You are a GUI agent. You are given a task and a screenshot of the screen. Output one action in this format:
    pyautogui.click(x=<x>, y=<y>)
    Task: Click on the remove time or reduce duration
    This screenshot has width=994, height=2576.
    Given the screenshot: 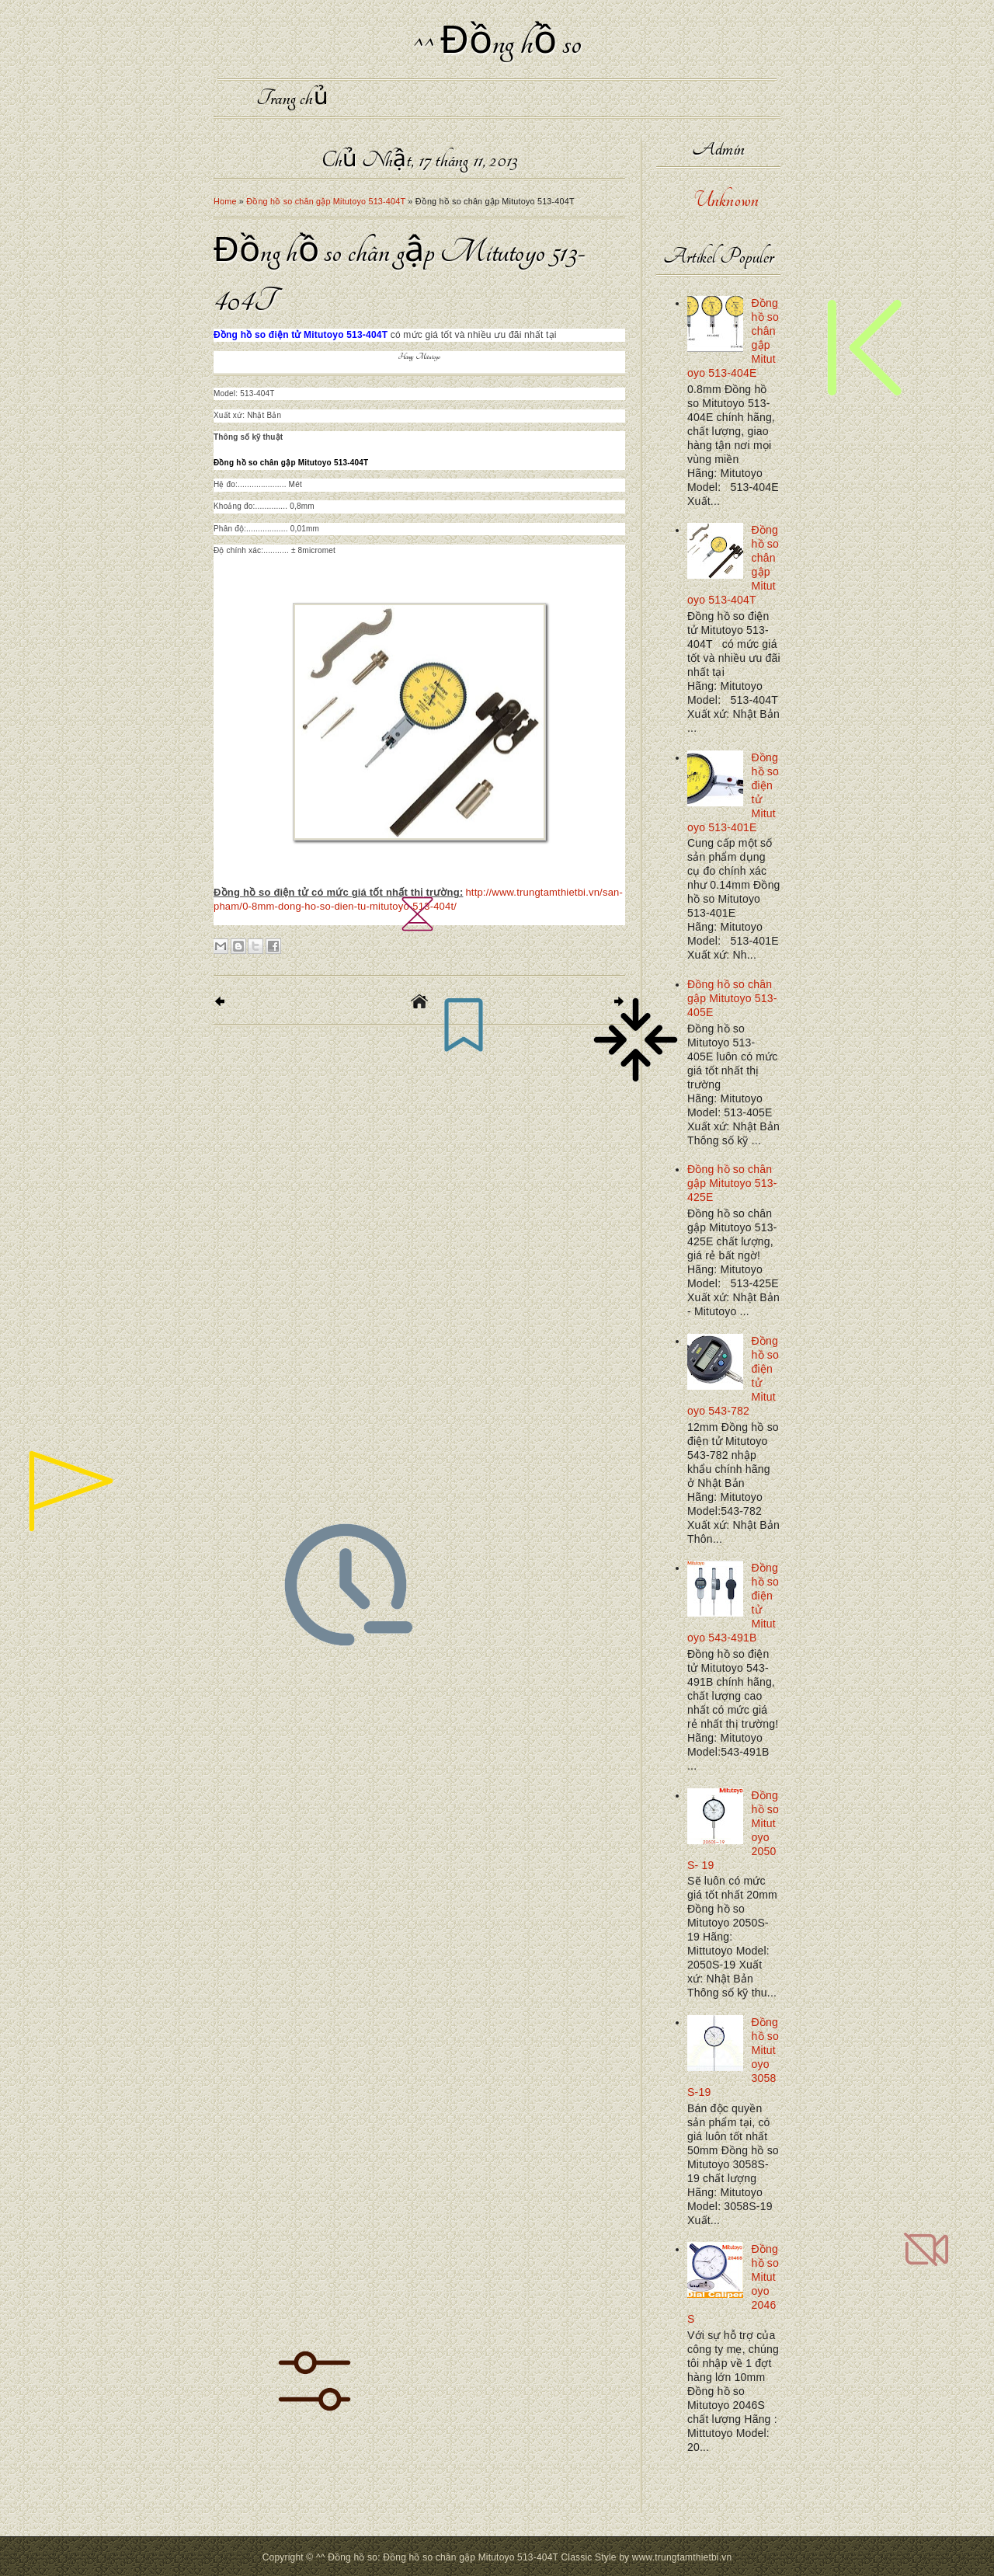 What is the action you would take?
    pyautogui.click(x=346, y=1585)
    